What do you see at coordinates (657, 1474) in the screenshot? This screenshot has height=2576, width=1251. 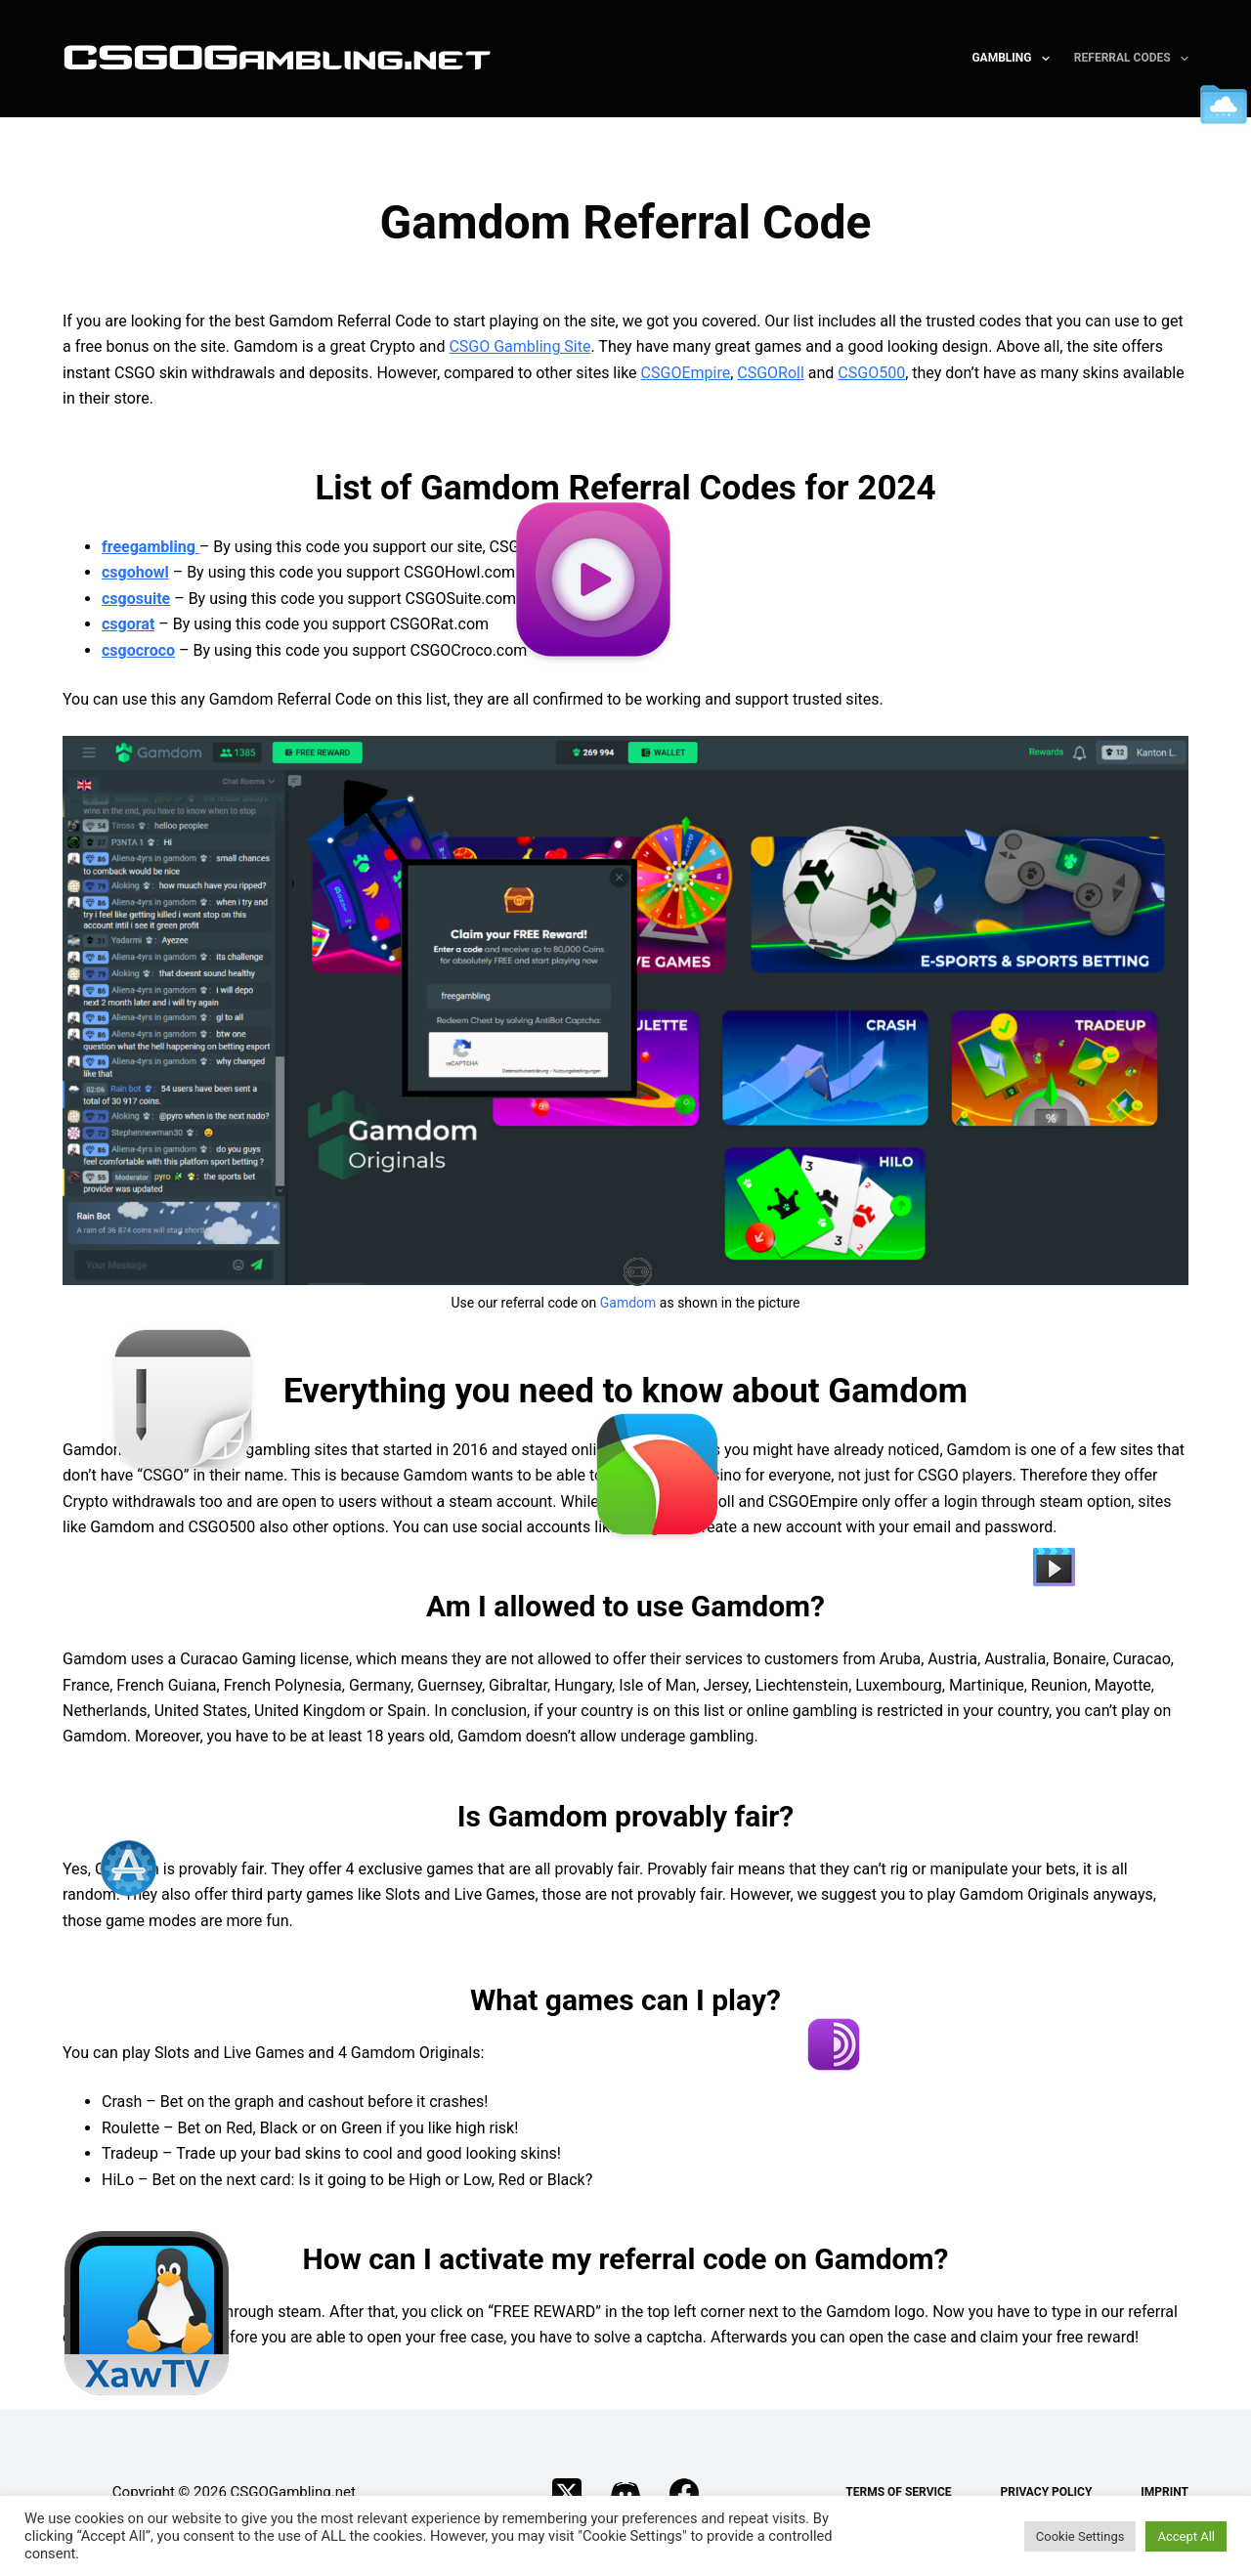 I see `open reaper digital audio workstation` at bounding box center [657, 1474].